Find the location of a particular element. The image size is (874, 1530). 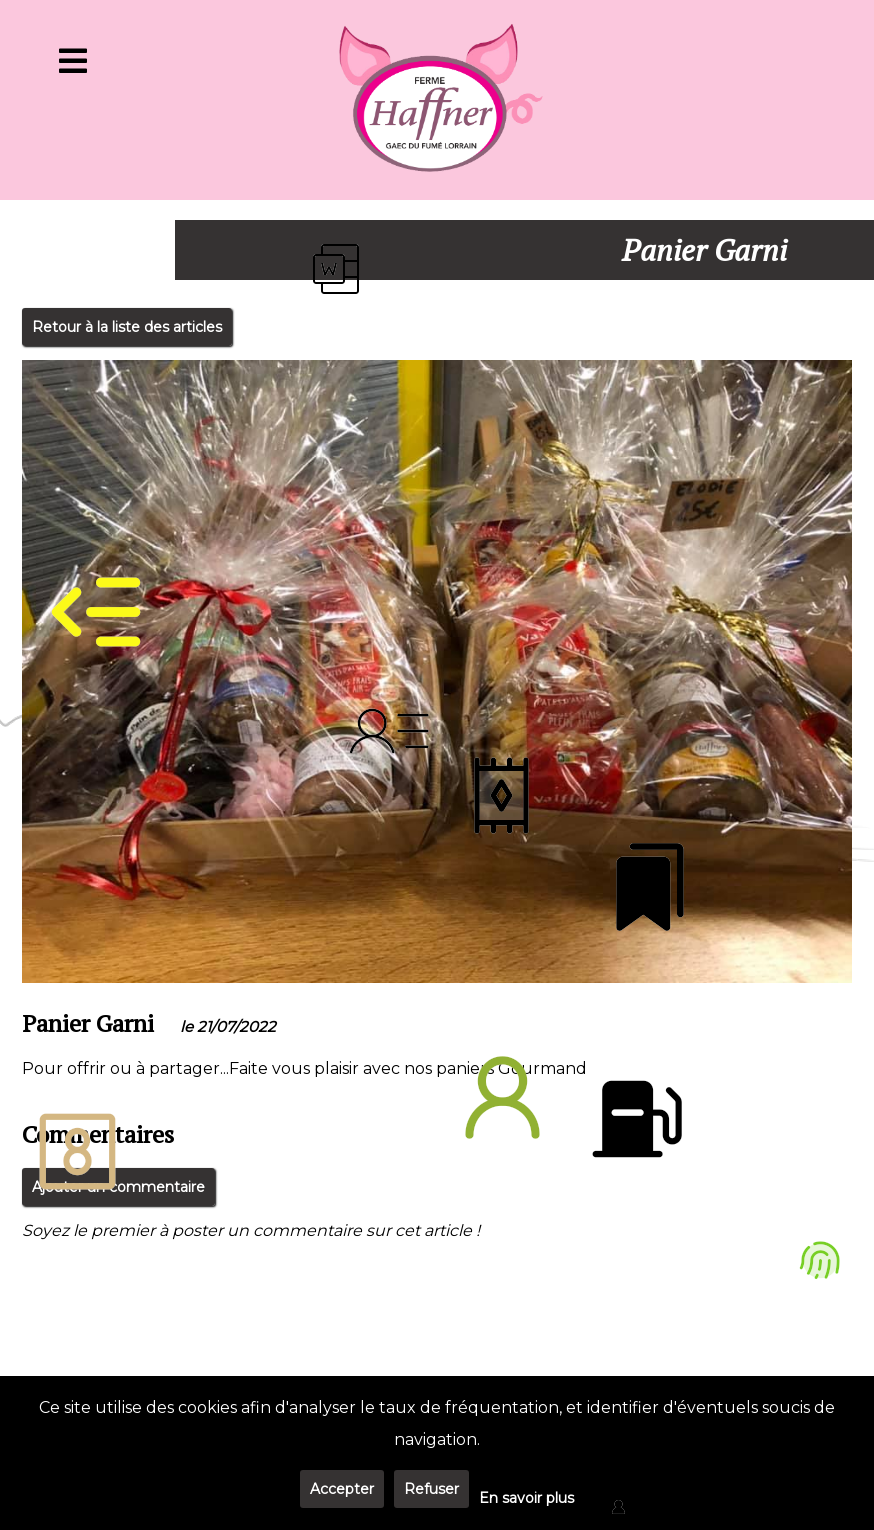

browse rugs or floor decor in a home furnishing app is located at coordinates (501, 795).